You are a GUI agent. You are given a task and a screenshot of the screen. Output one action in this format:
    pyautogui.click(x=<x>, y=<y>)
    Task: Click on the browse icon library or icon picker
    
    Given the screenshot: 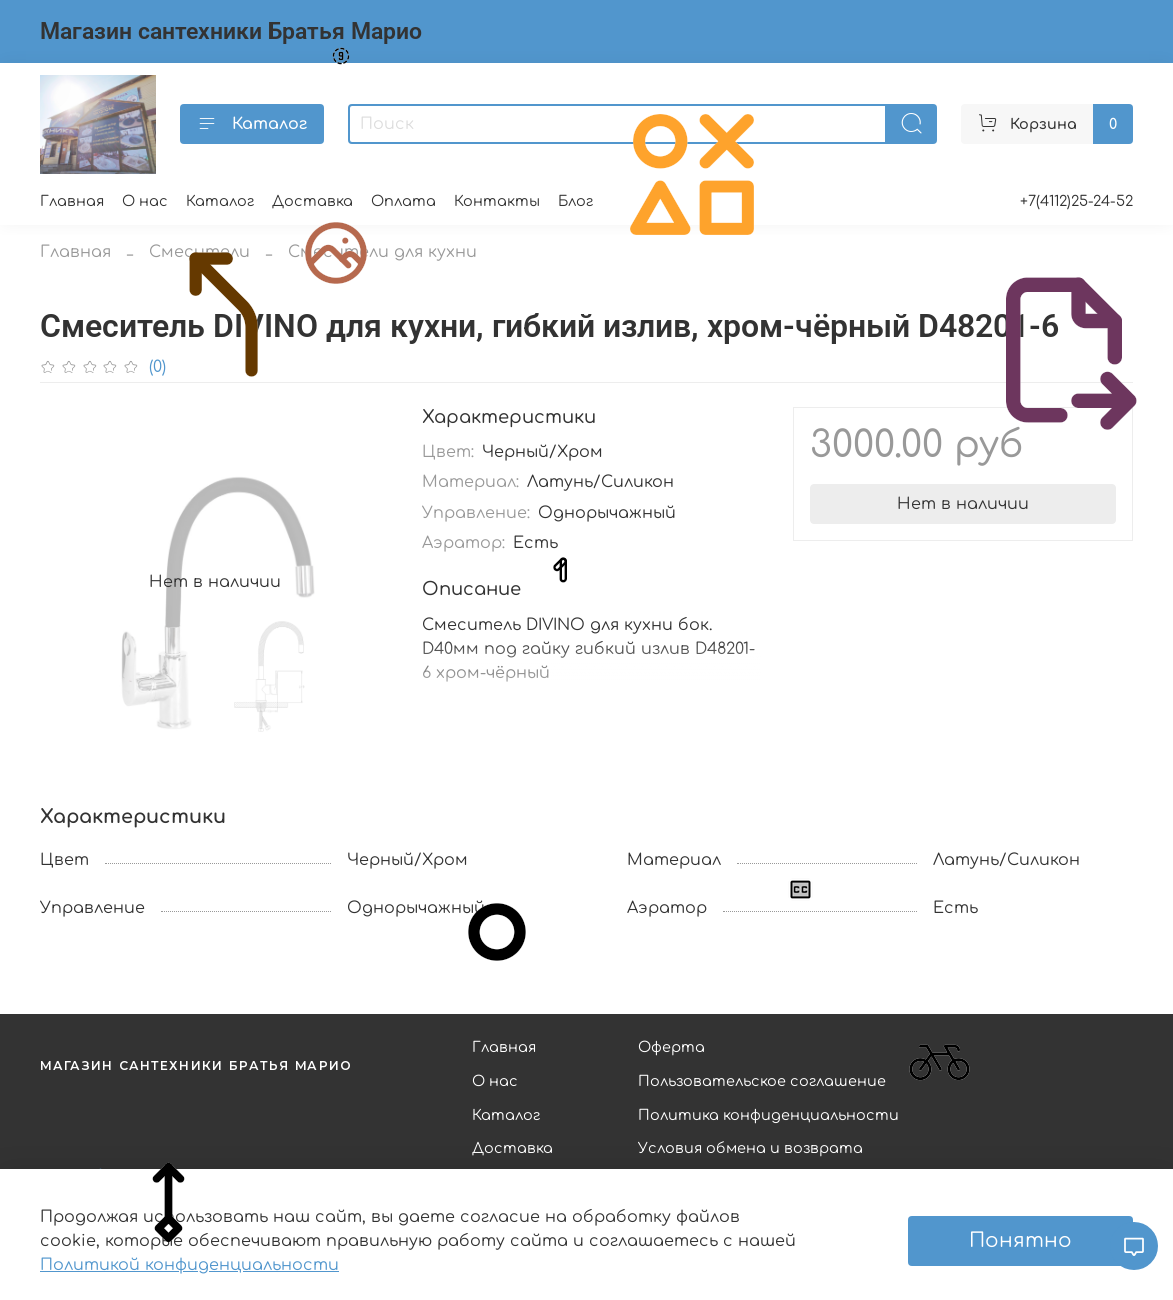 What is the action you would take?
    pyautogui.click(x=693, y=174)
    